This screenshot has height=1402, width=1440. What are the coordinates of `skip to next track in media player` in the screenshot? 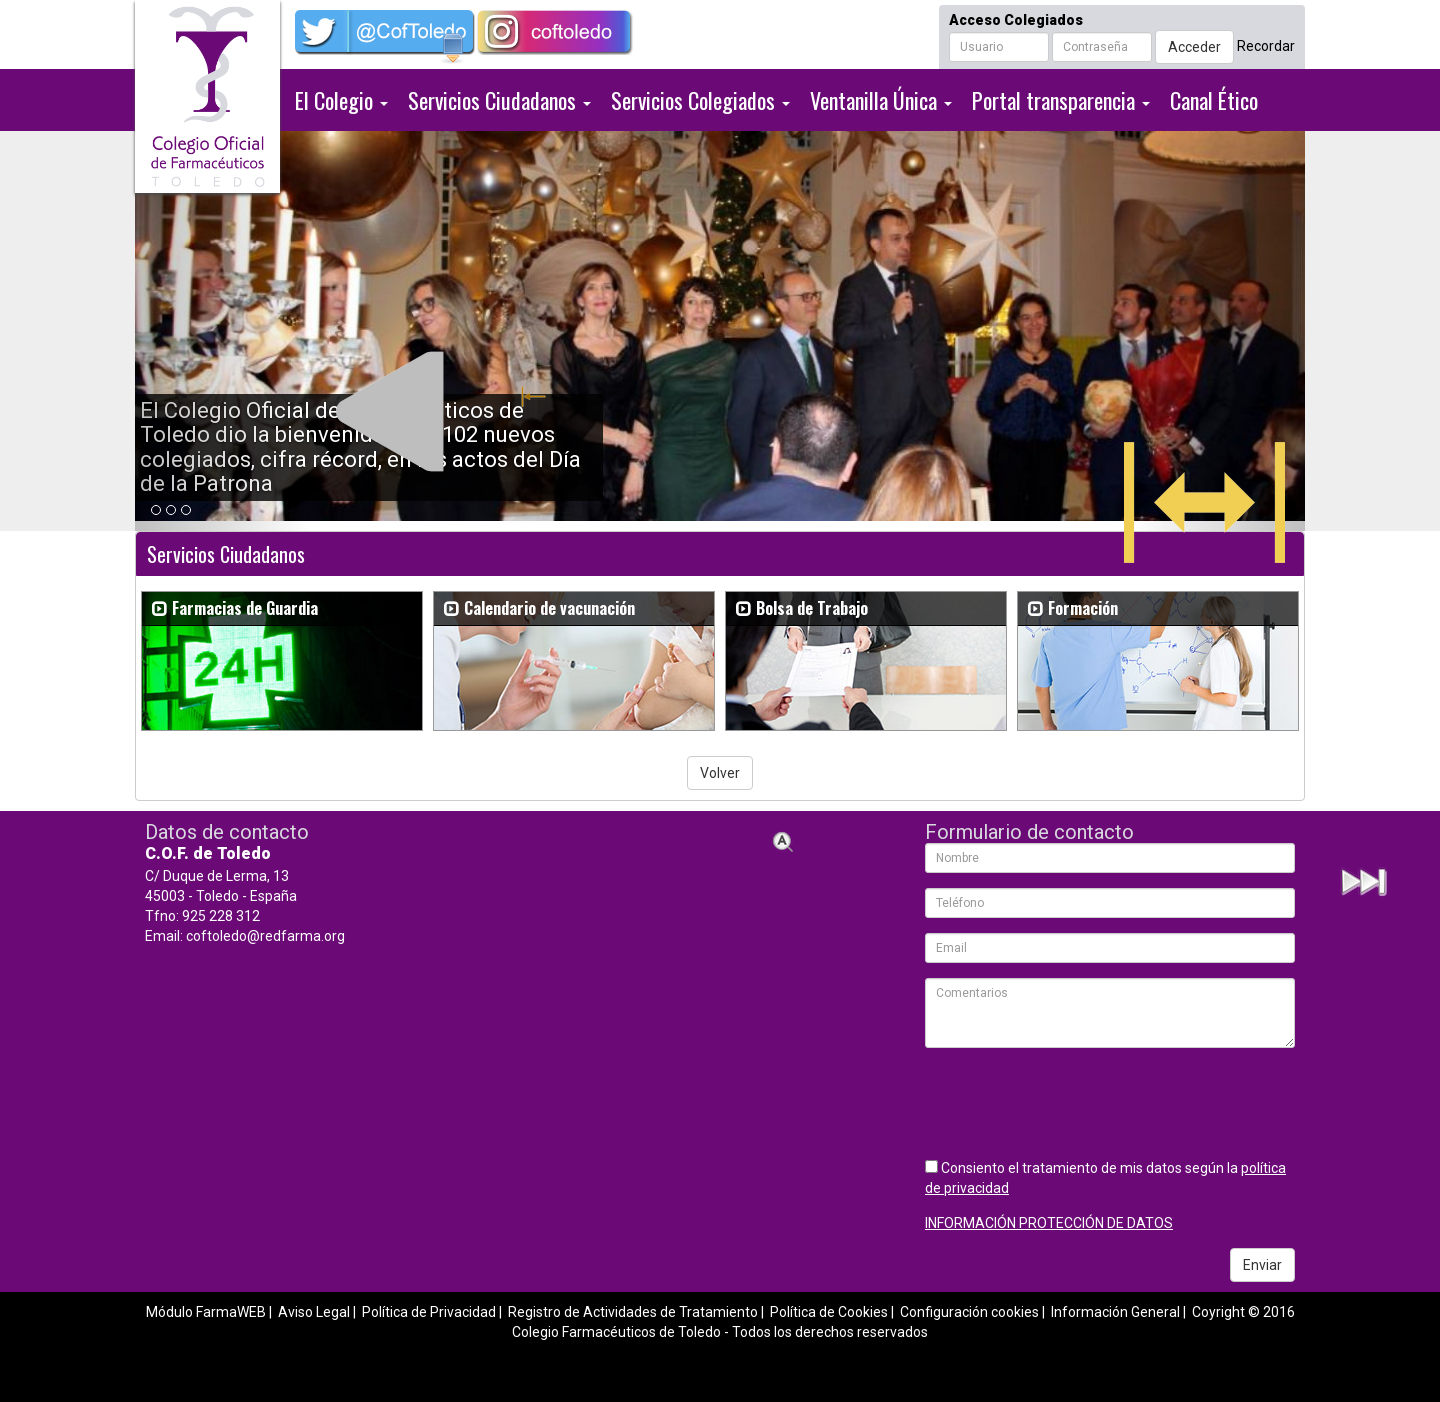 It's located at (1363, 881).